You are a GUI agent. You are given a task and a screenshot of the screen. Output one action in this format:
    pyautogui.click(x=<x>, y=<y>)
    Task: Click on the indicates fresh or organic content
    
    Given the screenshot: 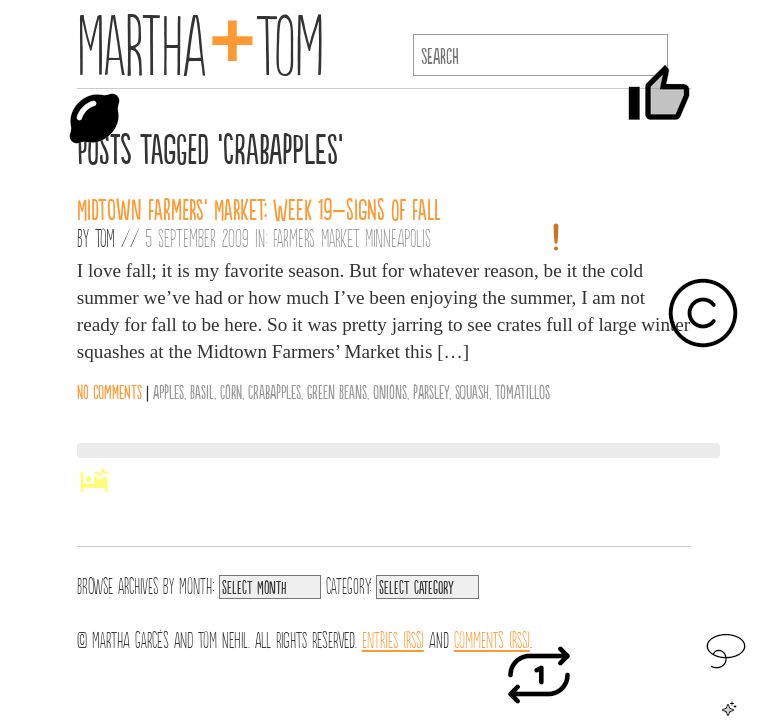 What is the action you would take?
    pyautogui.click(x=94, y=118)
    